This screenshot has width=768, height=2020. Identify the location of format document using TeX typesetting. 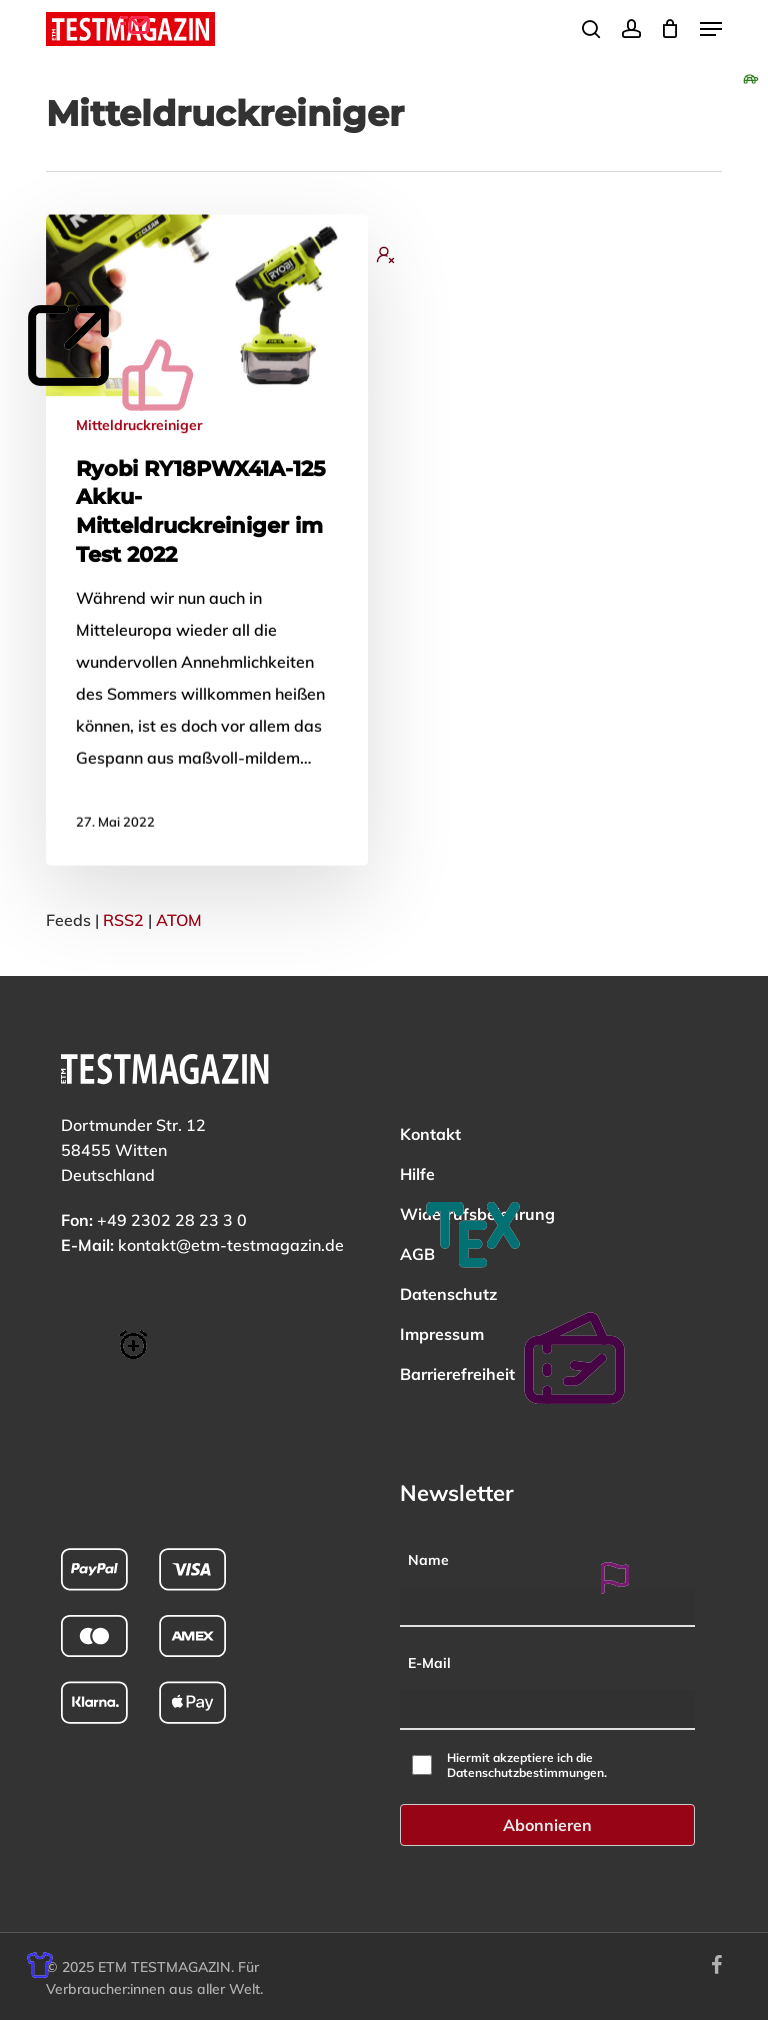
(473, 1230).